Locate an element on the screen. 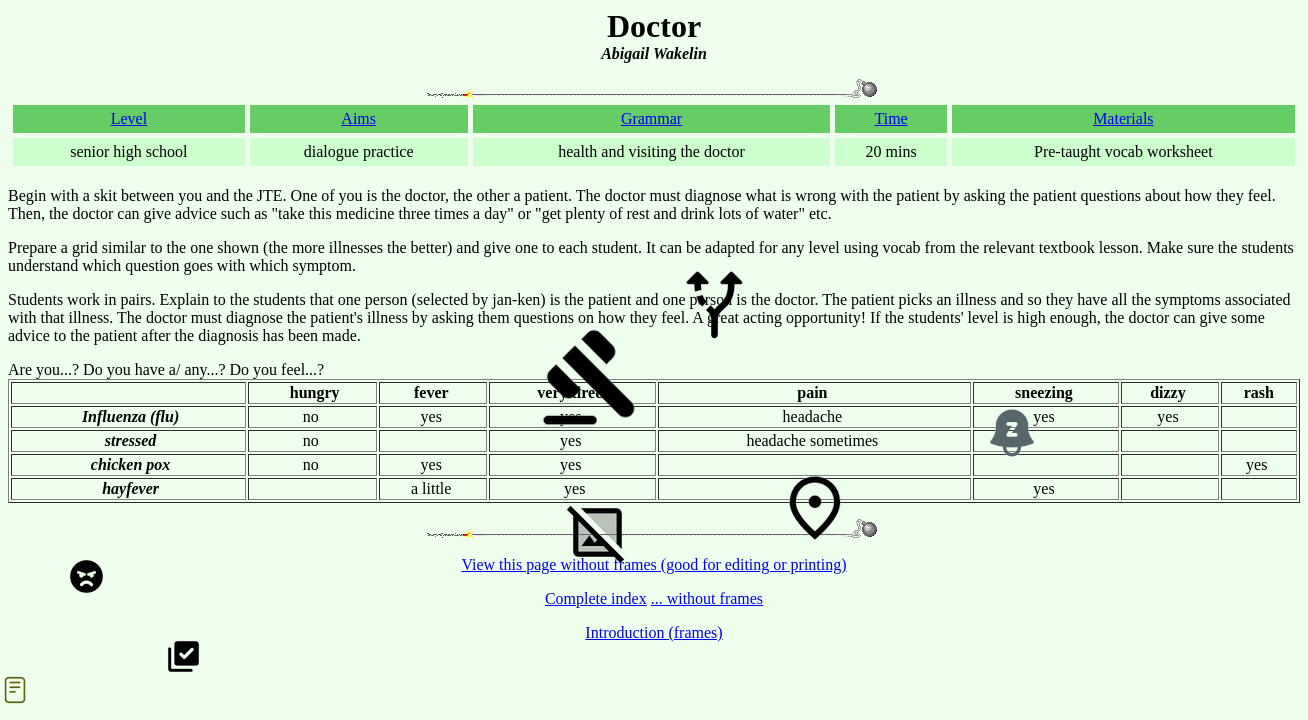 The image size is (1308, 720). image failed to load is located at coordinates (597, 532).